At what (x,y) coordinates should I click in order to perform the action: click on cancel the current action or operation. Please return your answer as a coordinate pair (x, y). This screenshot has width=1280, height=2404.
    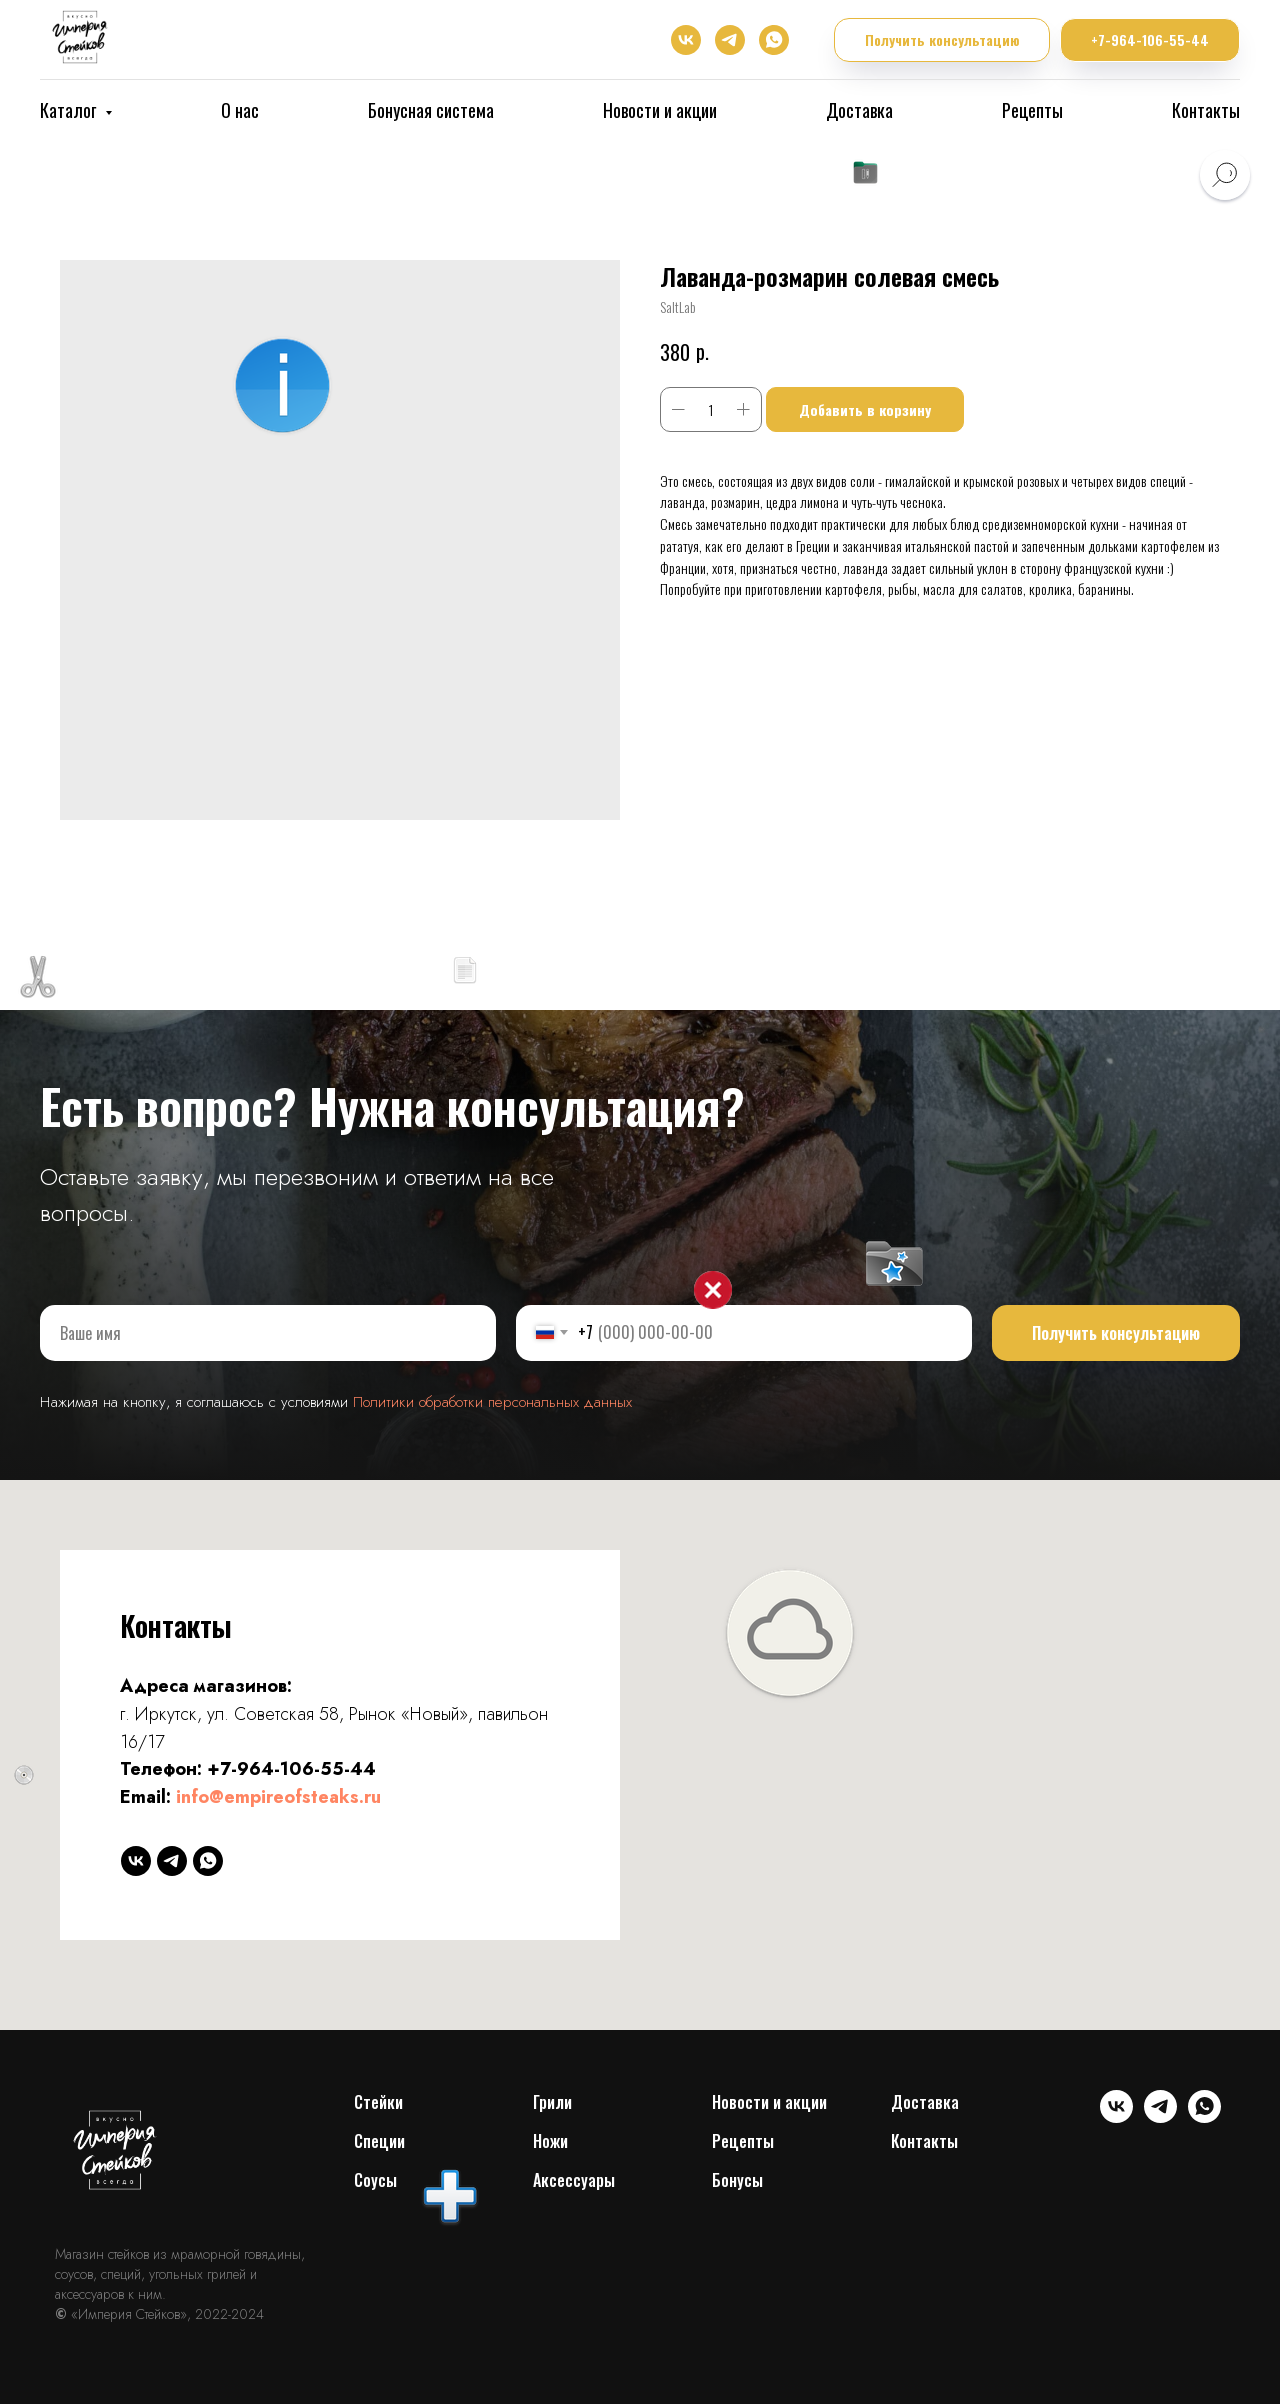
    Looking at the image, I should click on (713, 1290).